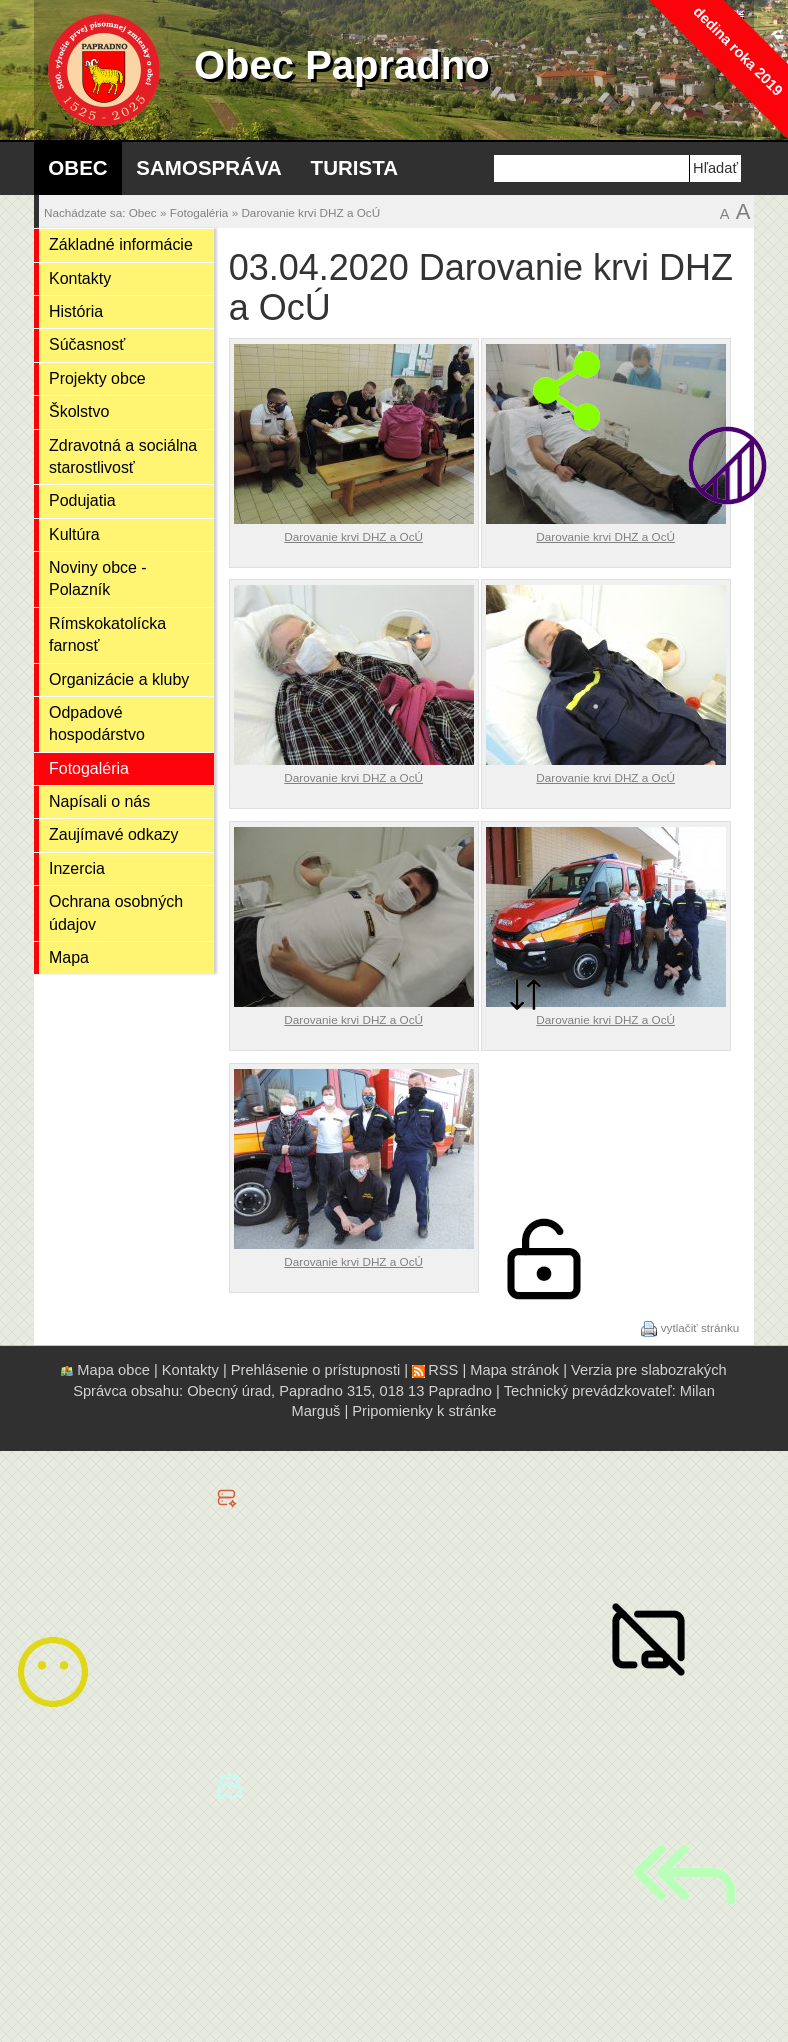 The height and width of the screenshot is (2042, 788). What do you see at coordinates (53, 1672) in the screenshot?
I see `indicates a neutral or no-response status` at bounding box center [53, 1672].